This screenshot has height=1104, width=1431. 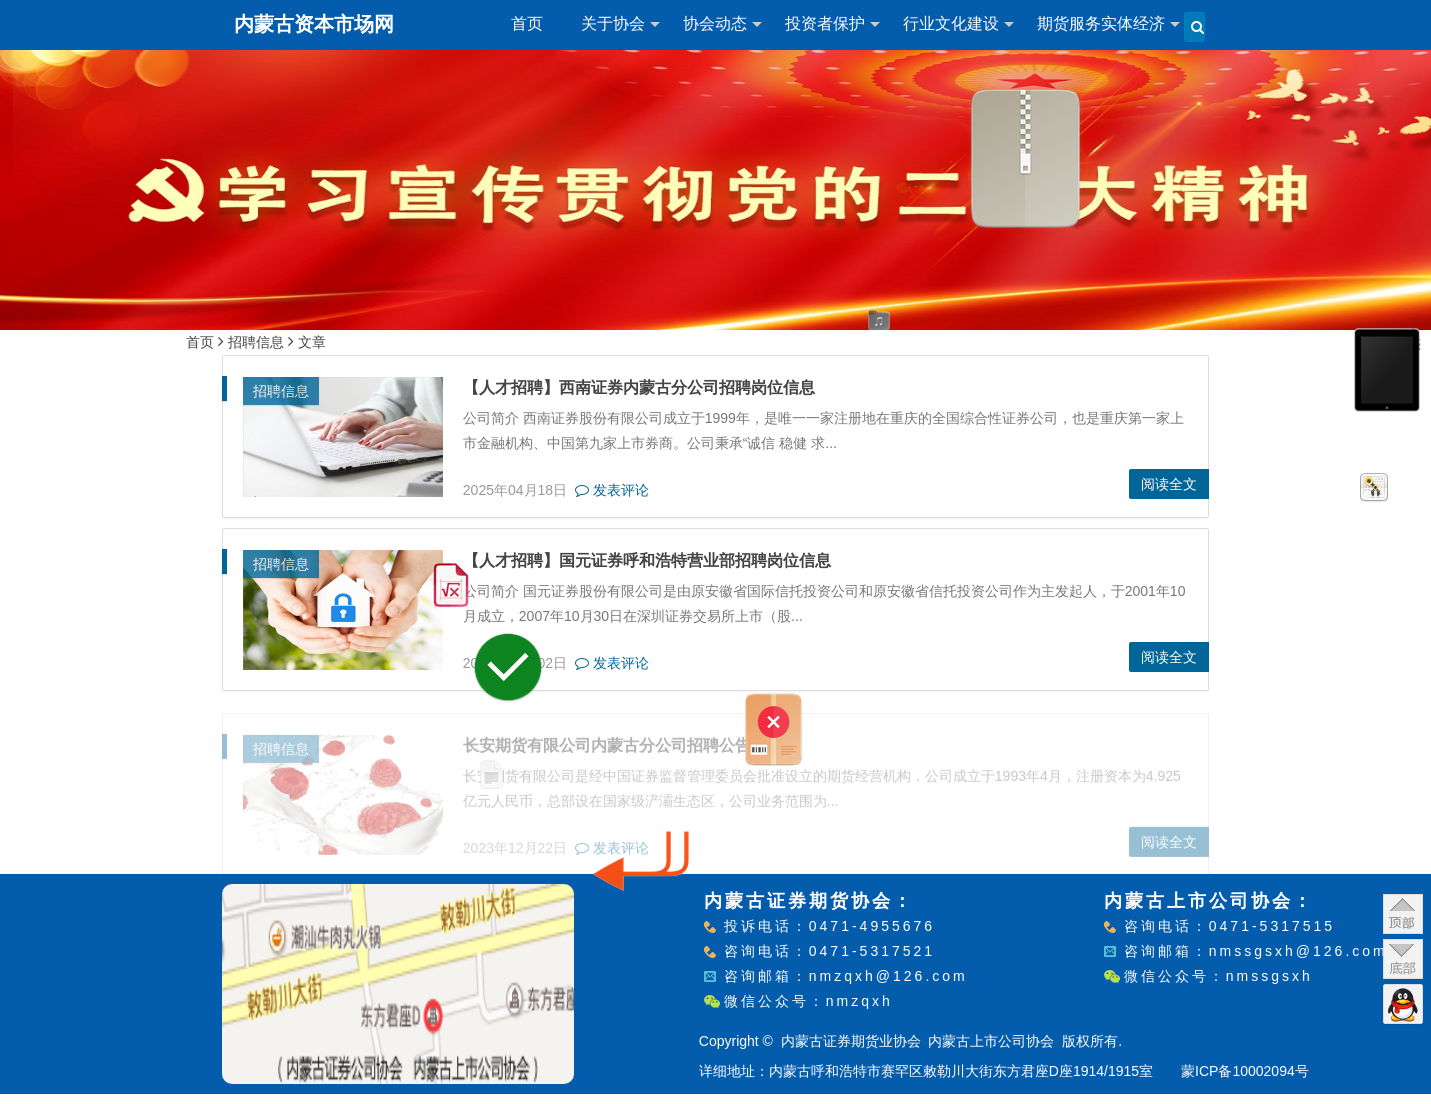 I want to click on open file roller to extract or compress archives, so click(x=1025, y=158).